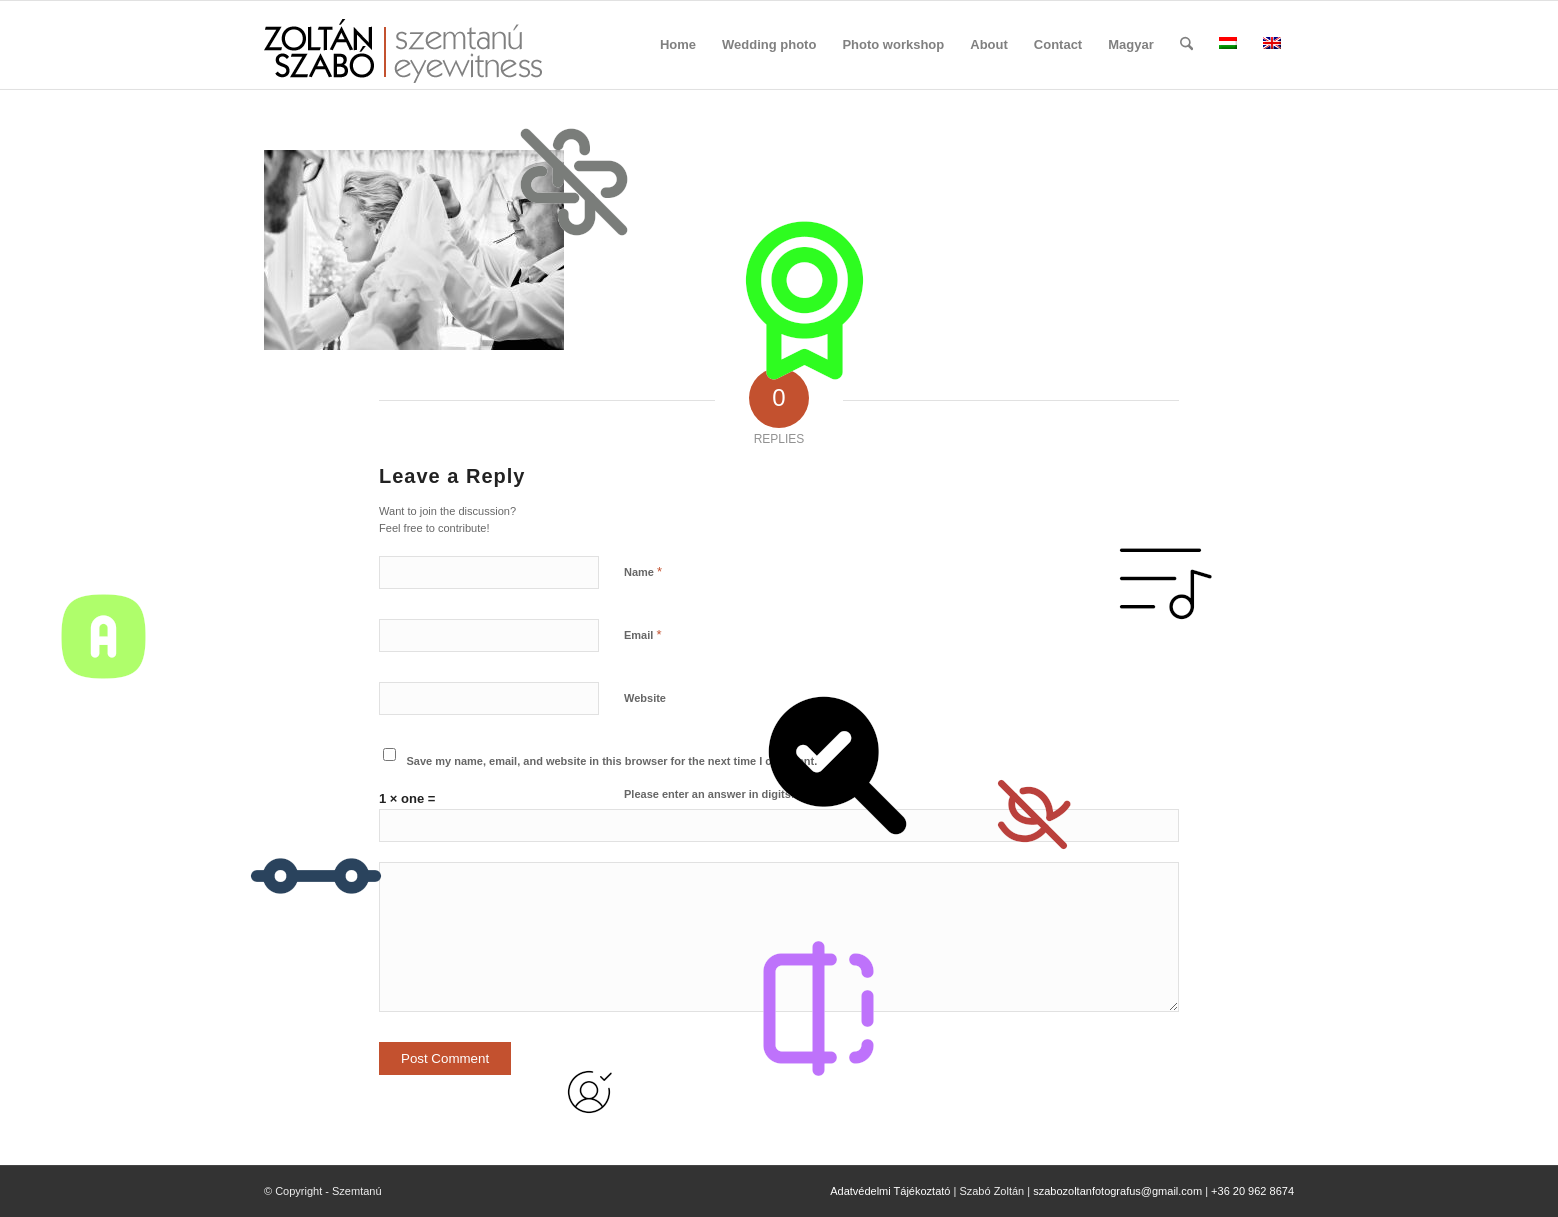 Image resolution: width=1558 pixels, height=1217 pixels. I want to click on indicates a closed circuit or active connection, so click(316, 876).